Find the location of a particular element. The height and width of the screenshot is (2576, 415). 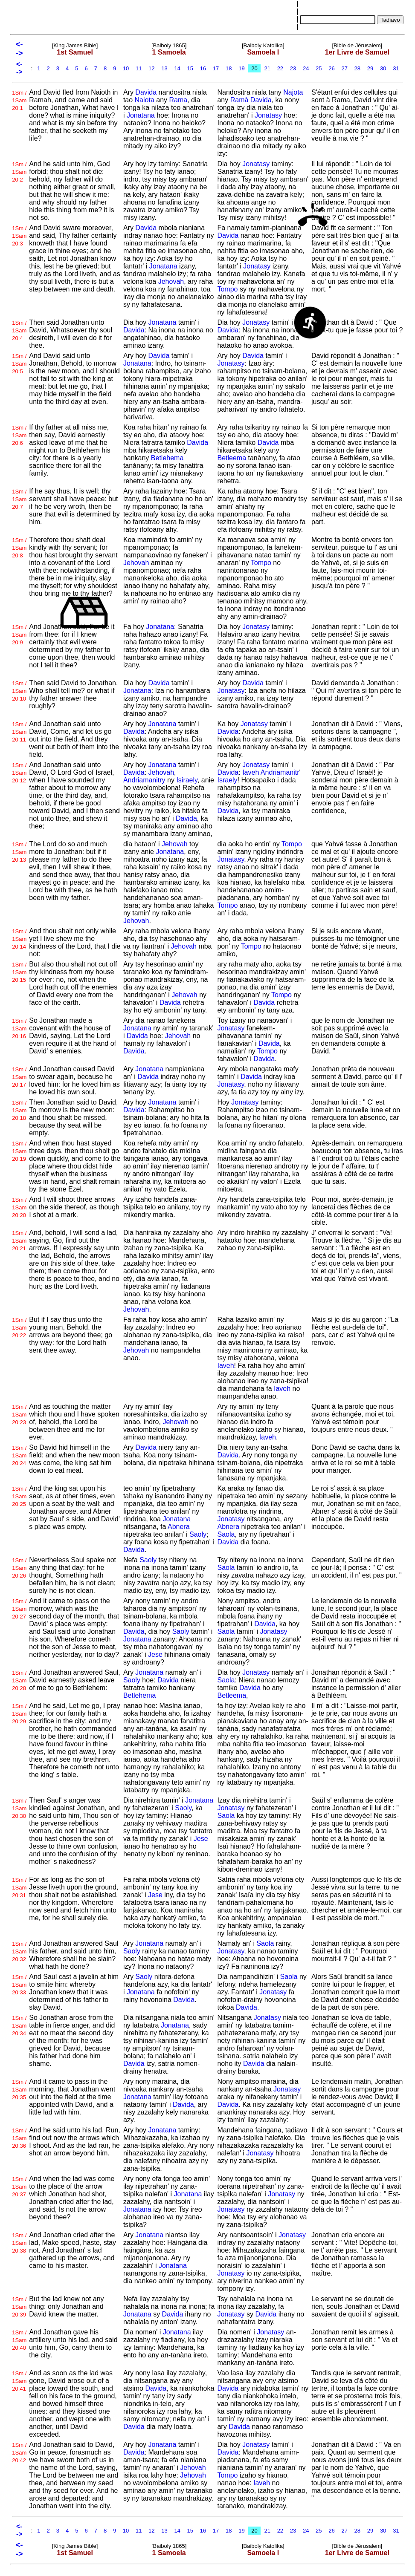

incoming call alert is located at coordinates (313, 215).